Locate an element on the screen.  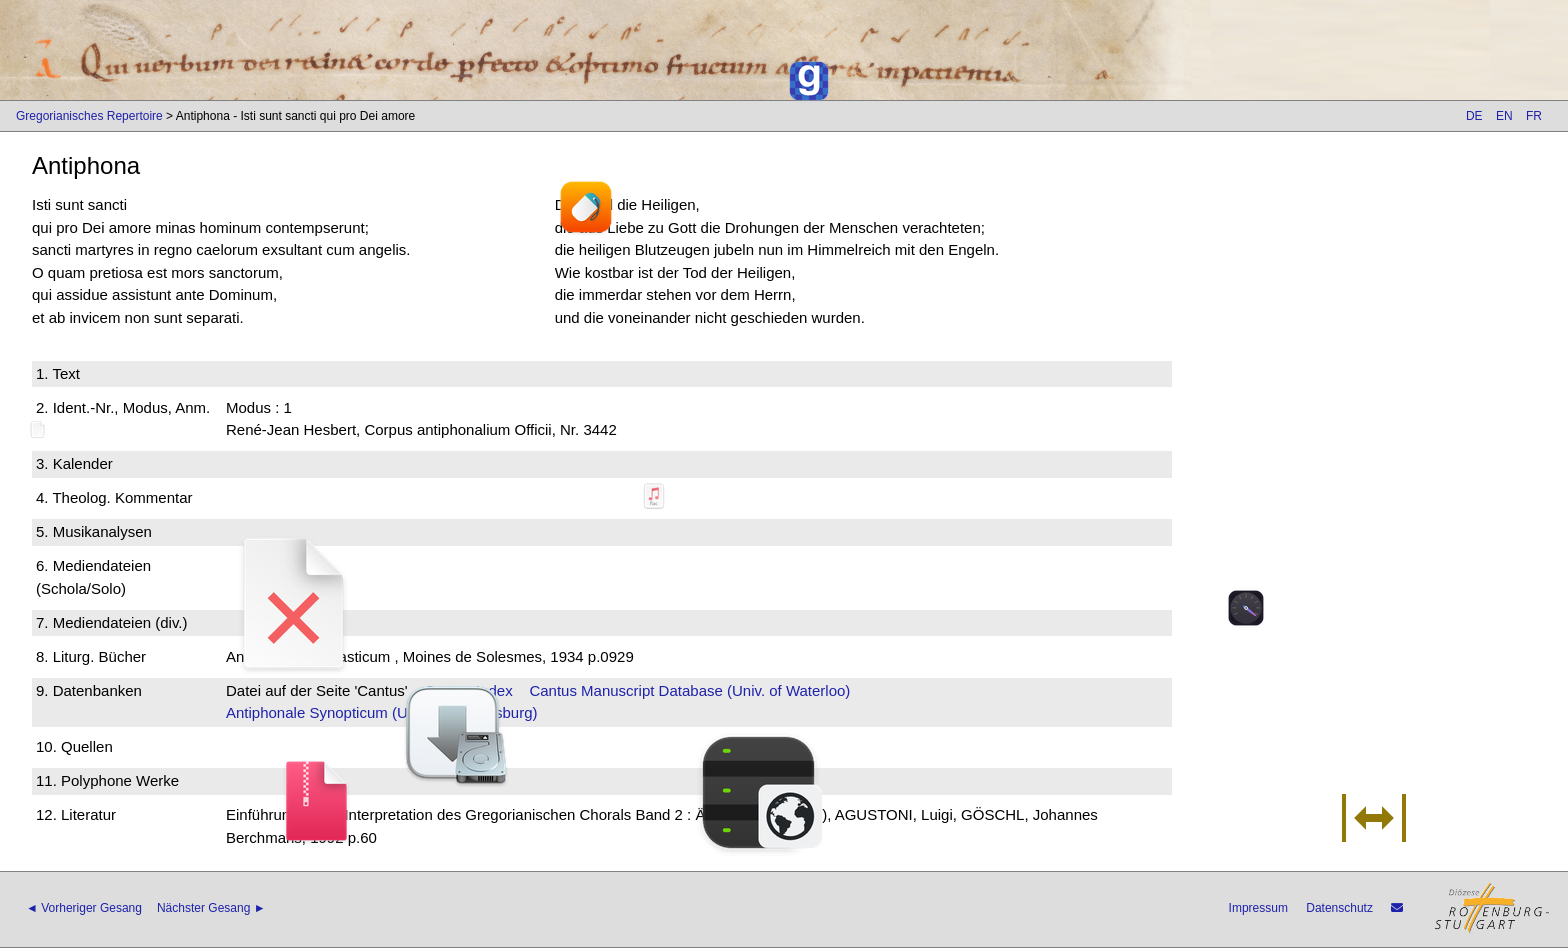
a flac audio file is located at coordinates (654, 496).